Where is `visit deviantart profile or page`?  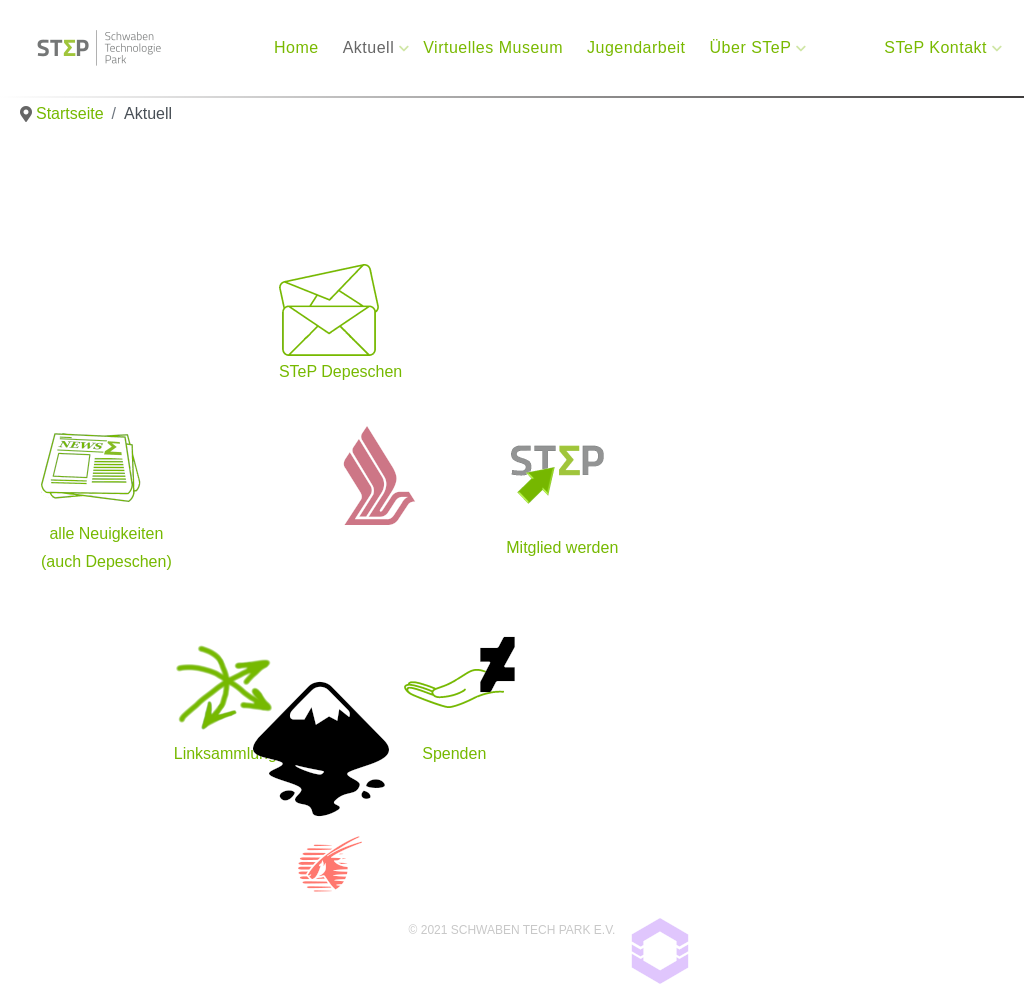 visit deviantart profile or page is located at coordinates (497, 664).